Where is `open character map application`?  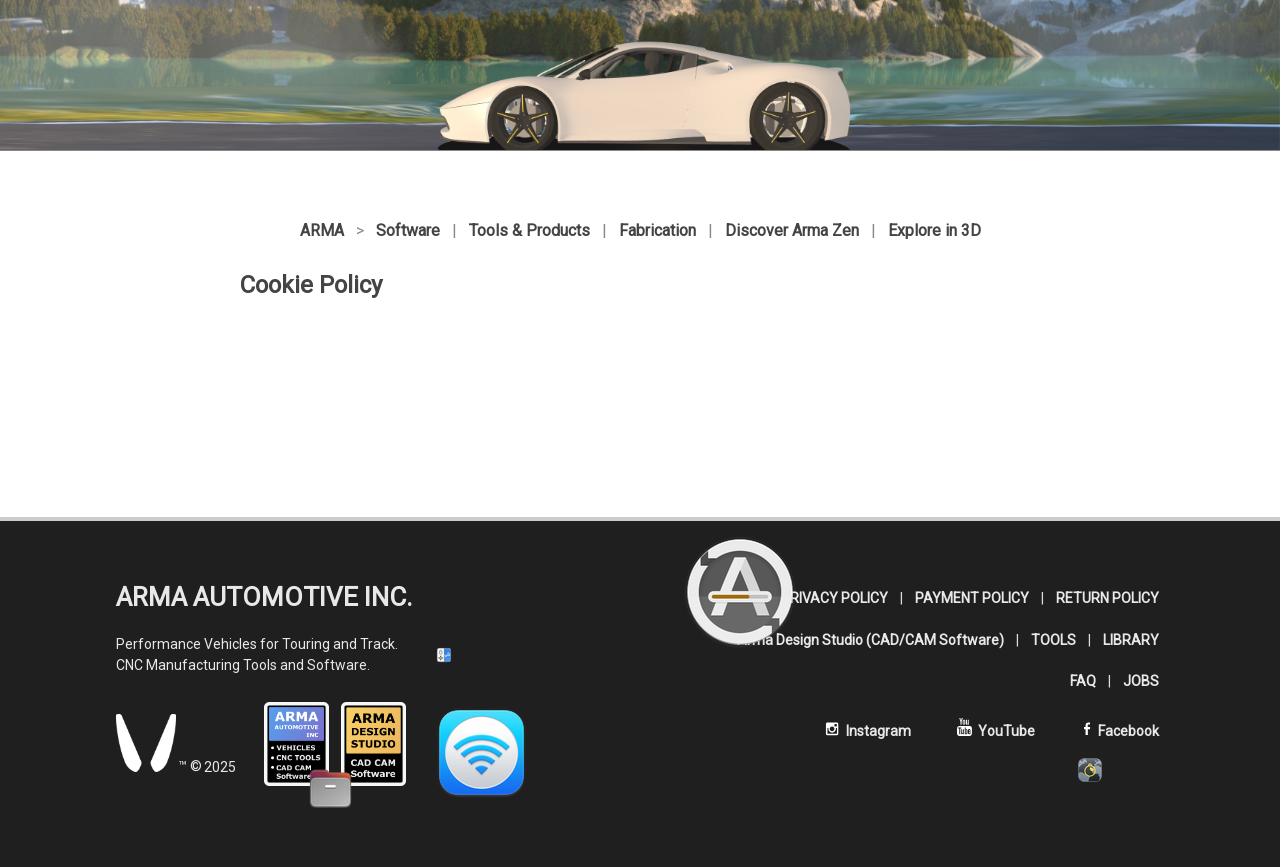
open character map application is located at coordinates (444, 655).